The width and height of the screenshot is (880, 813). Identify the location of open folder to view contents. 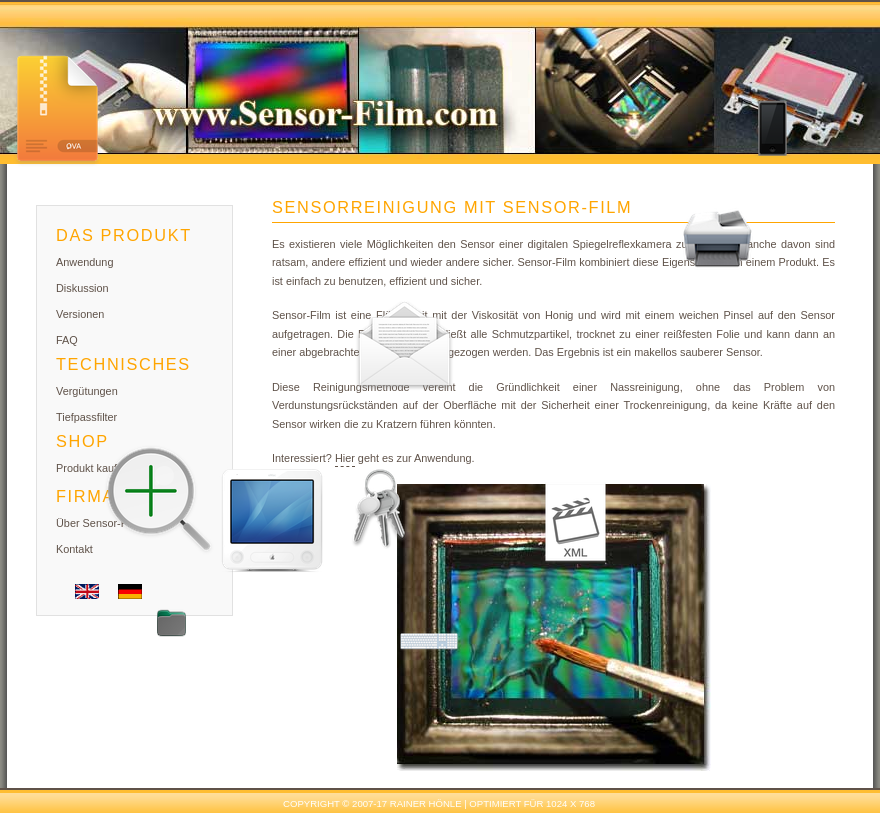
(171, 622).